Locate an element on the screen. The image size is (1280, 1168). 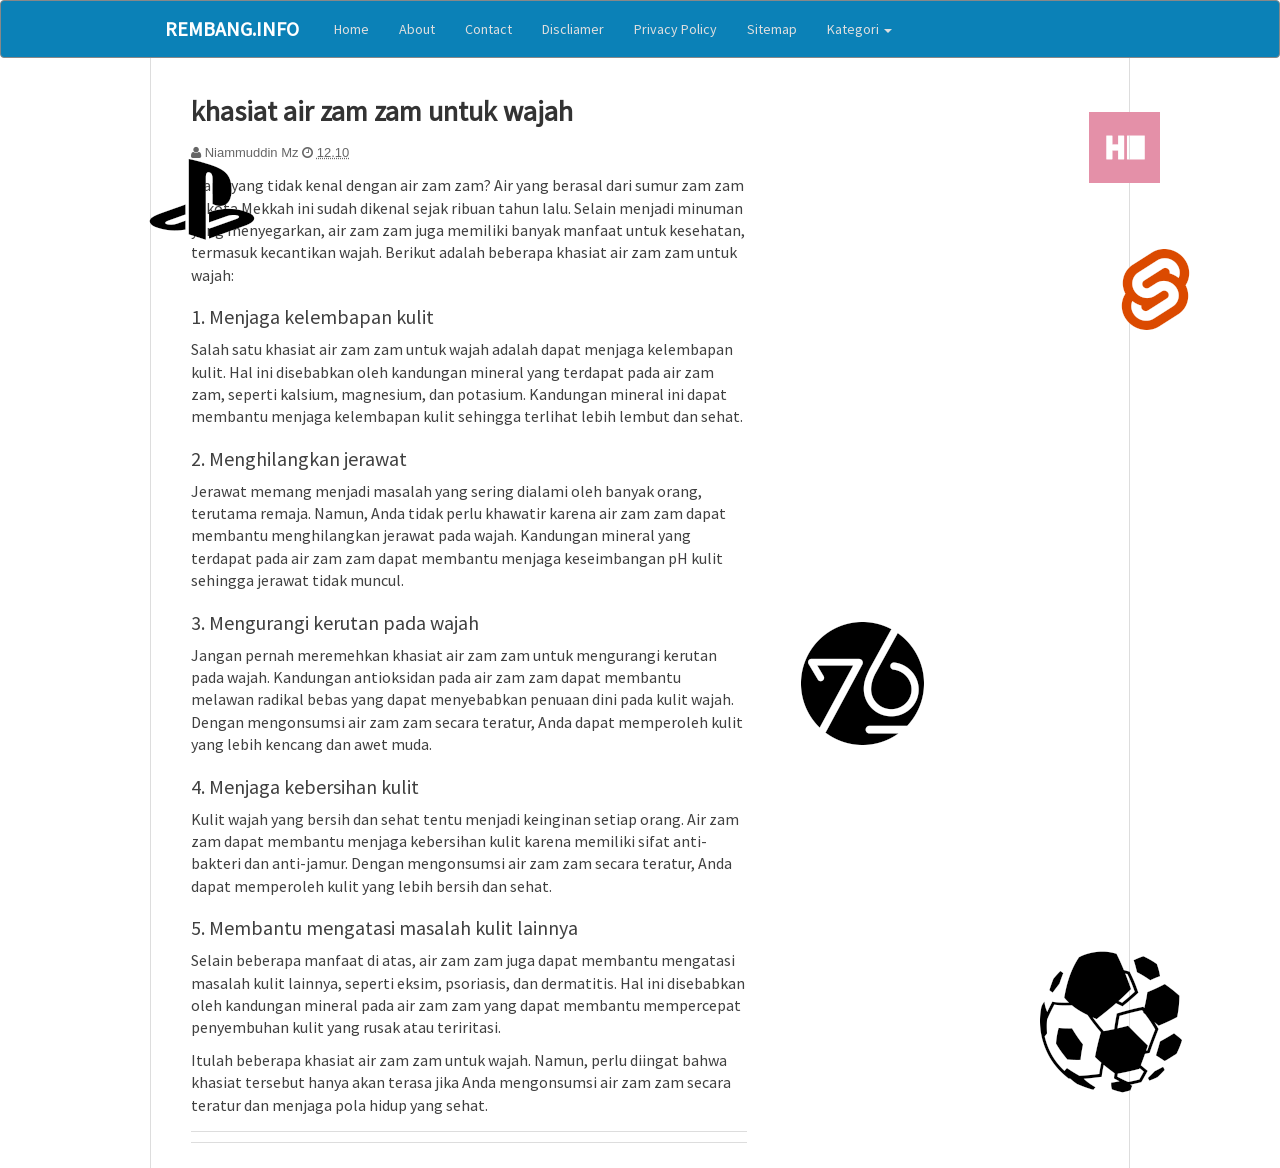
visit system76 website or support is located at coordinates (862, 683).